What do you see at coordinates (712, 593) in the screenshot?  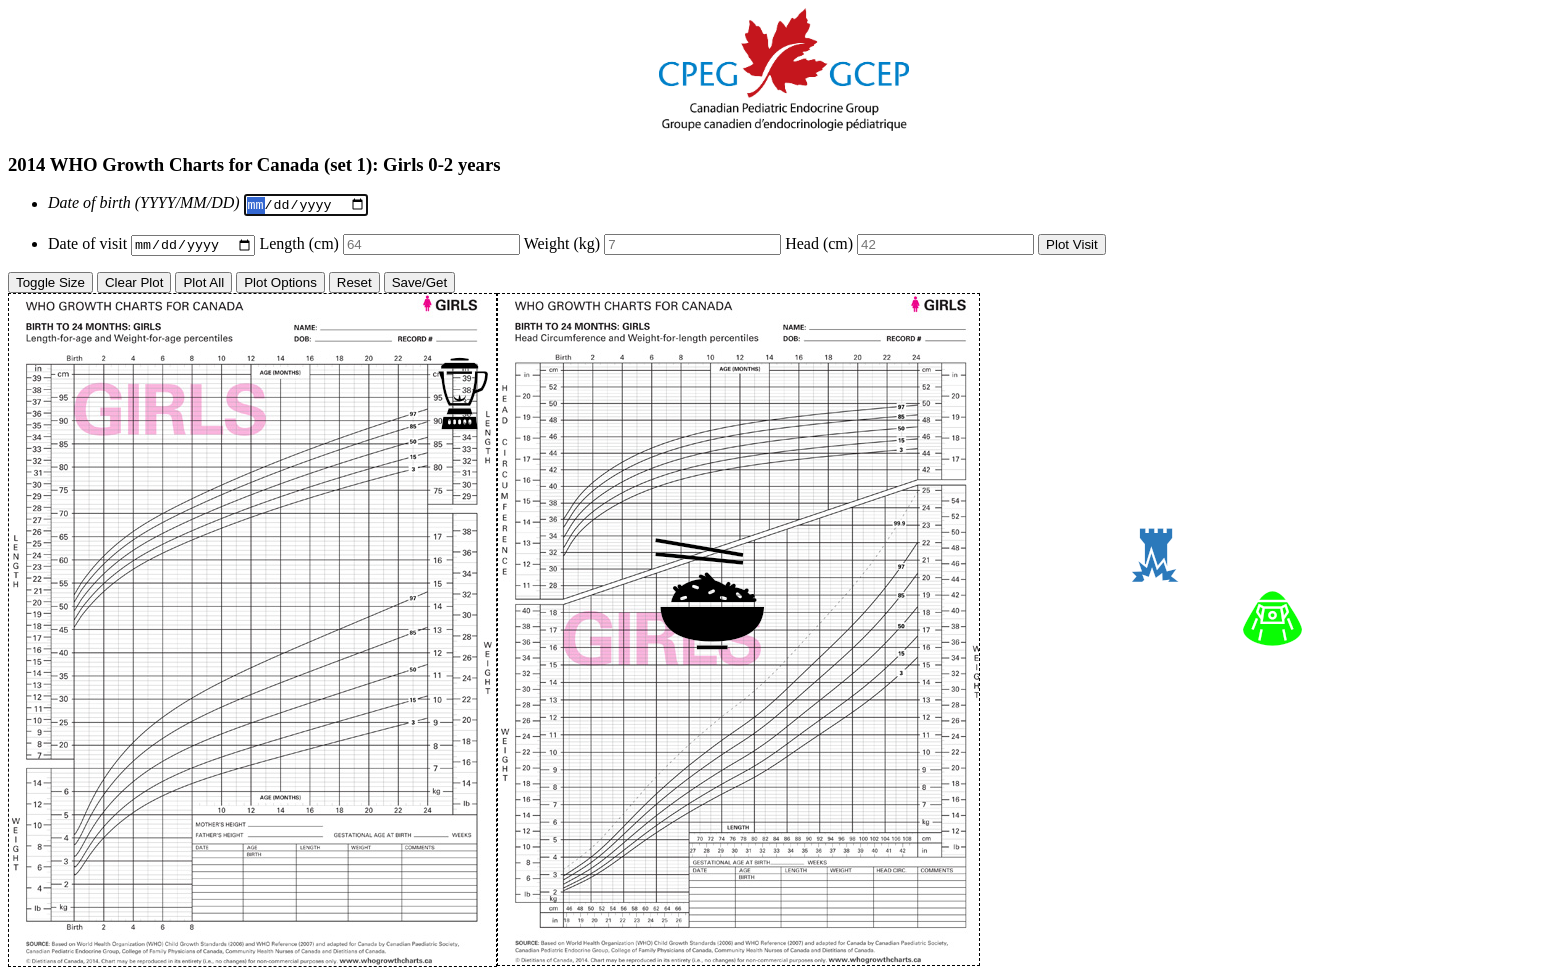 I see `browse asian cuisine or rice dishes` at bounding box center [712, 593].